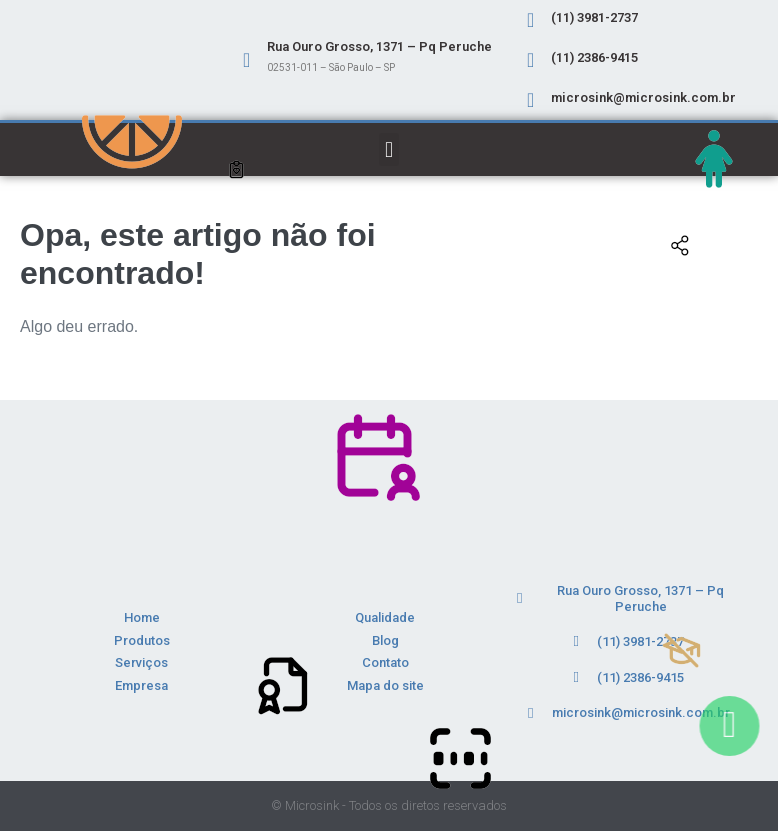 This screenshot has height=831, width=778. I want to click on view scheduled appointments with contacts, so click(374, 455).